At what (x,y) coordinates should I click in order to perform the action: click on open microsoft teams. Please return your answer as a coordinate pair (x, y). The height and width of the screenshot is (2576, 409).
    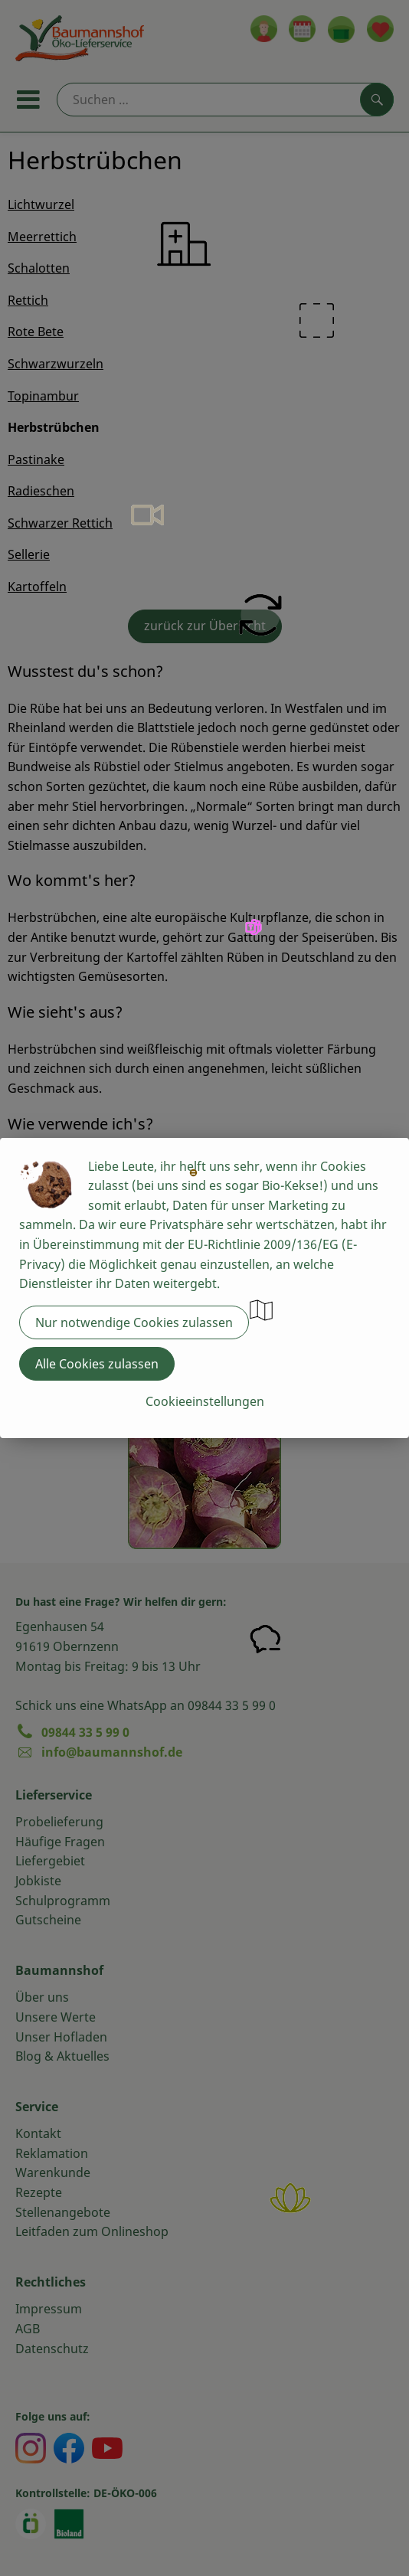
    Looking at the image, I should click on (254, 927).